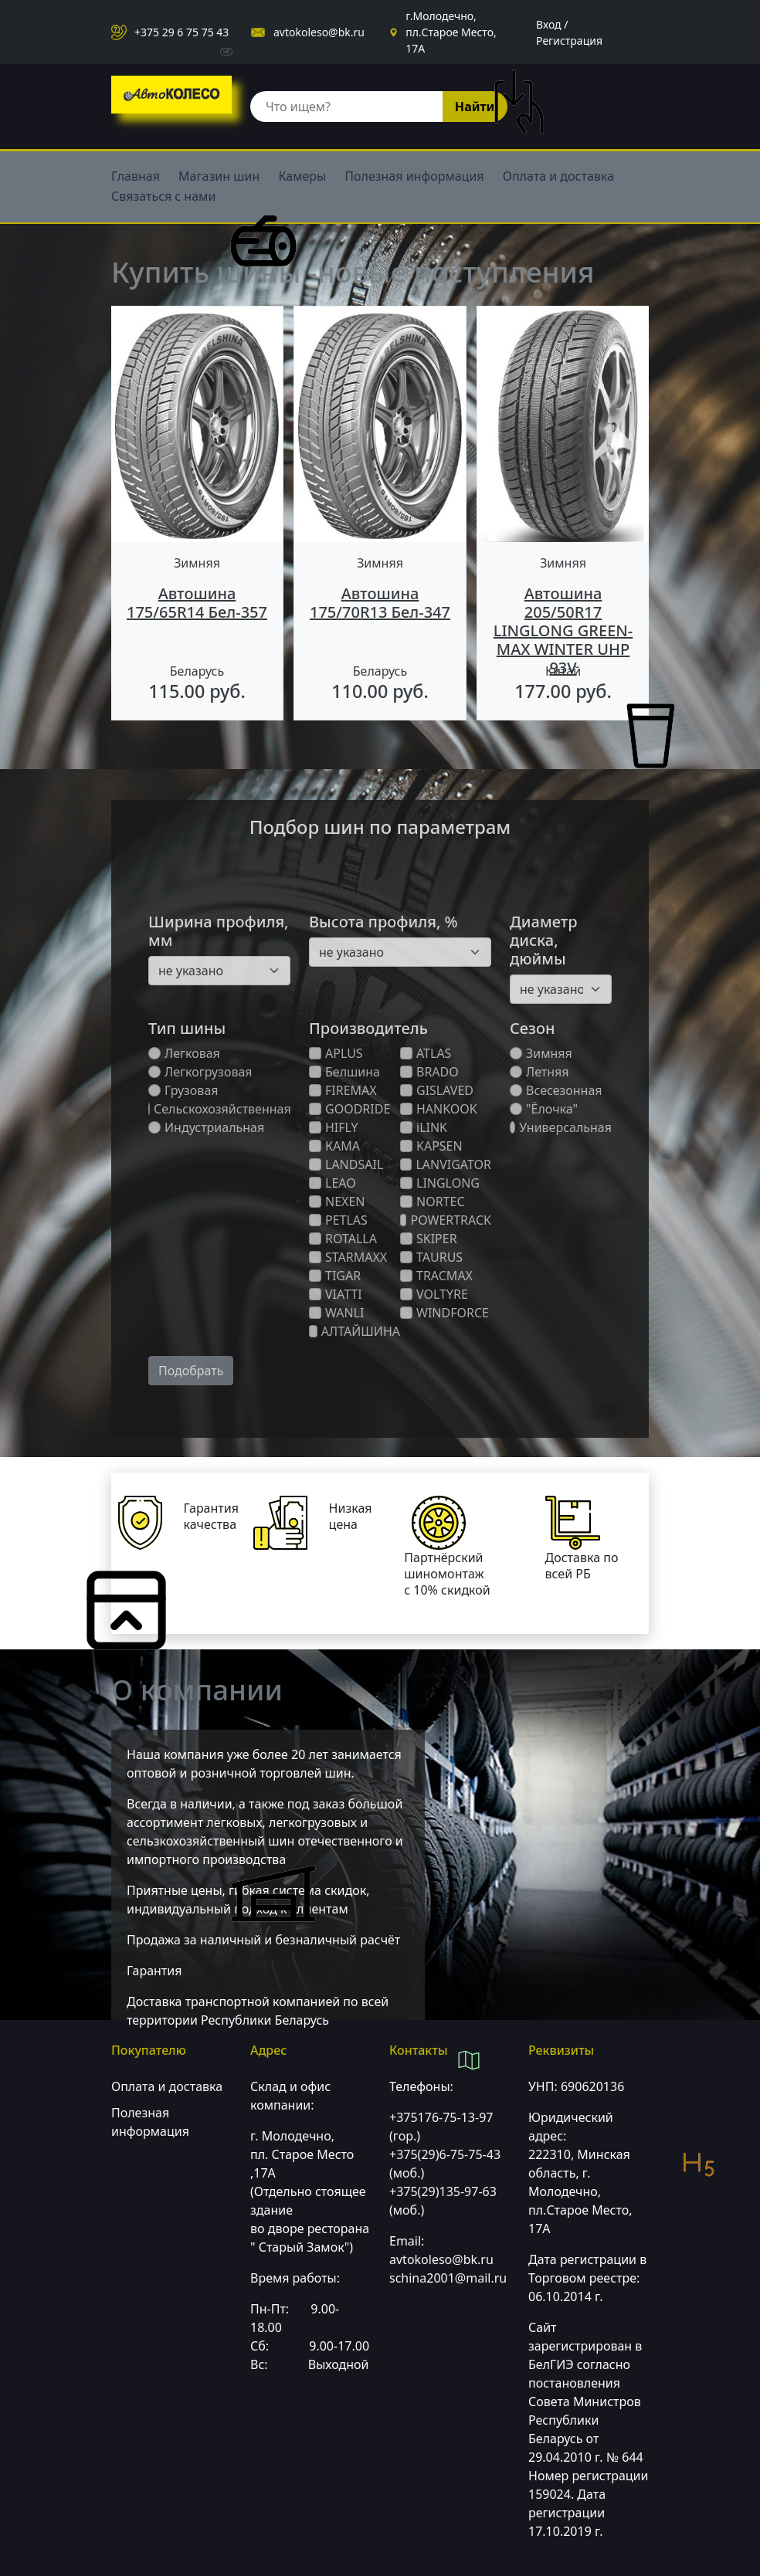 Image resolution: width=760 pixels, height=2576 pixels. What do you see at coordinates (273, 1896) in the screenshot?
I see `access warehouse or storage management` at bounding box center [273, 1896].